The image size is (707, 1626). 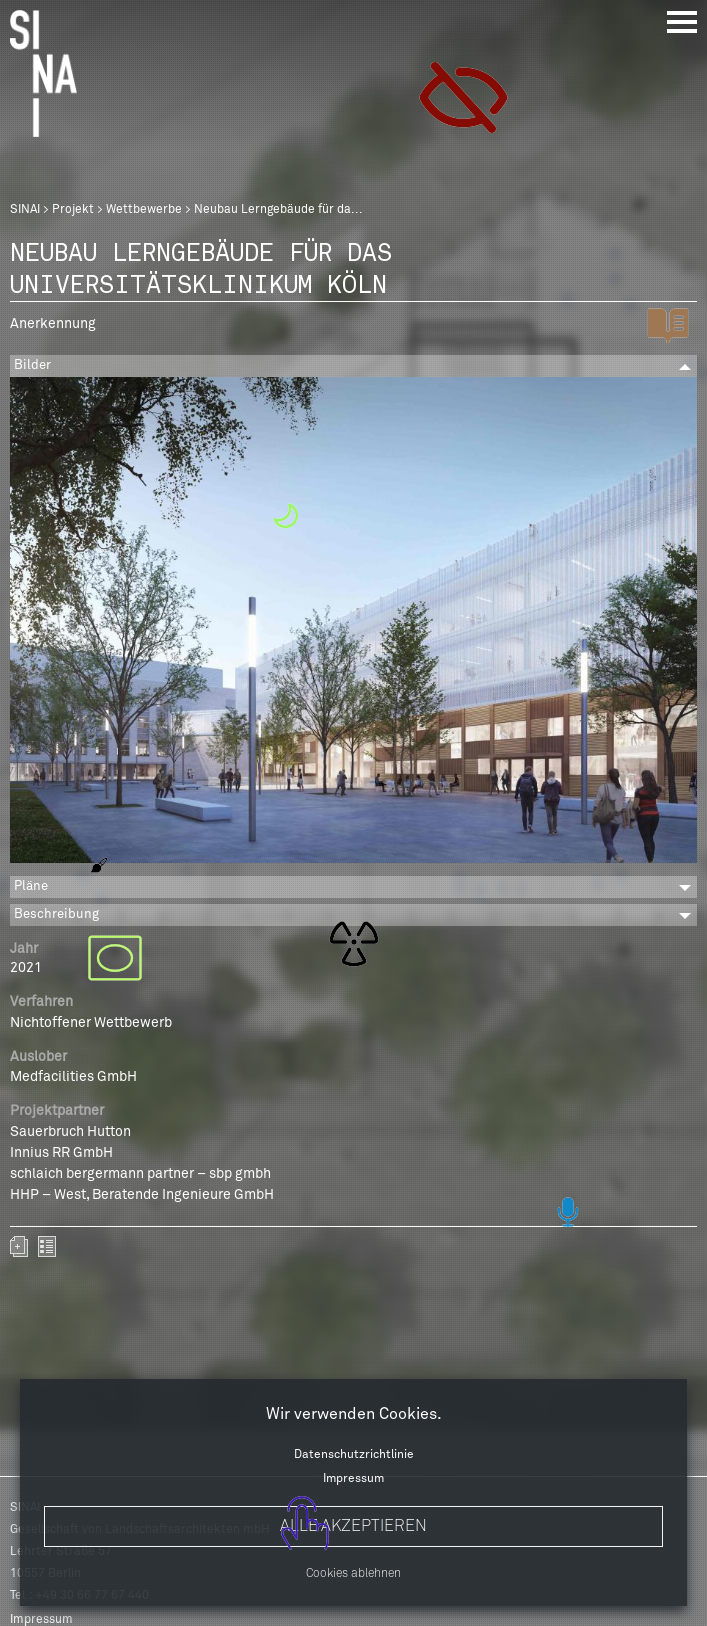 I want to click on open reading mode or e-reader, so click(x=668, y=323).